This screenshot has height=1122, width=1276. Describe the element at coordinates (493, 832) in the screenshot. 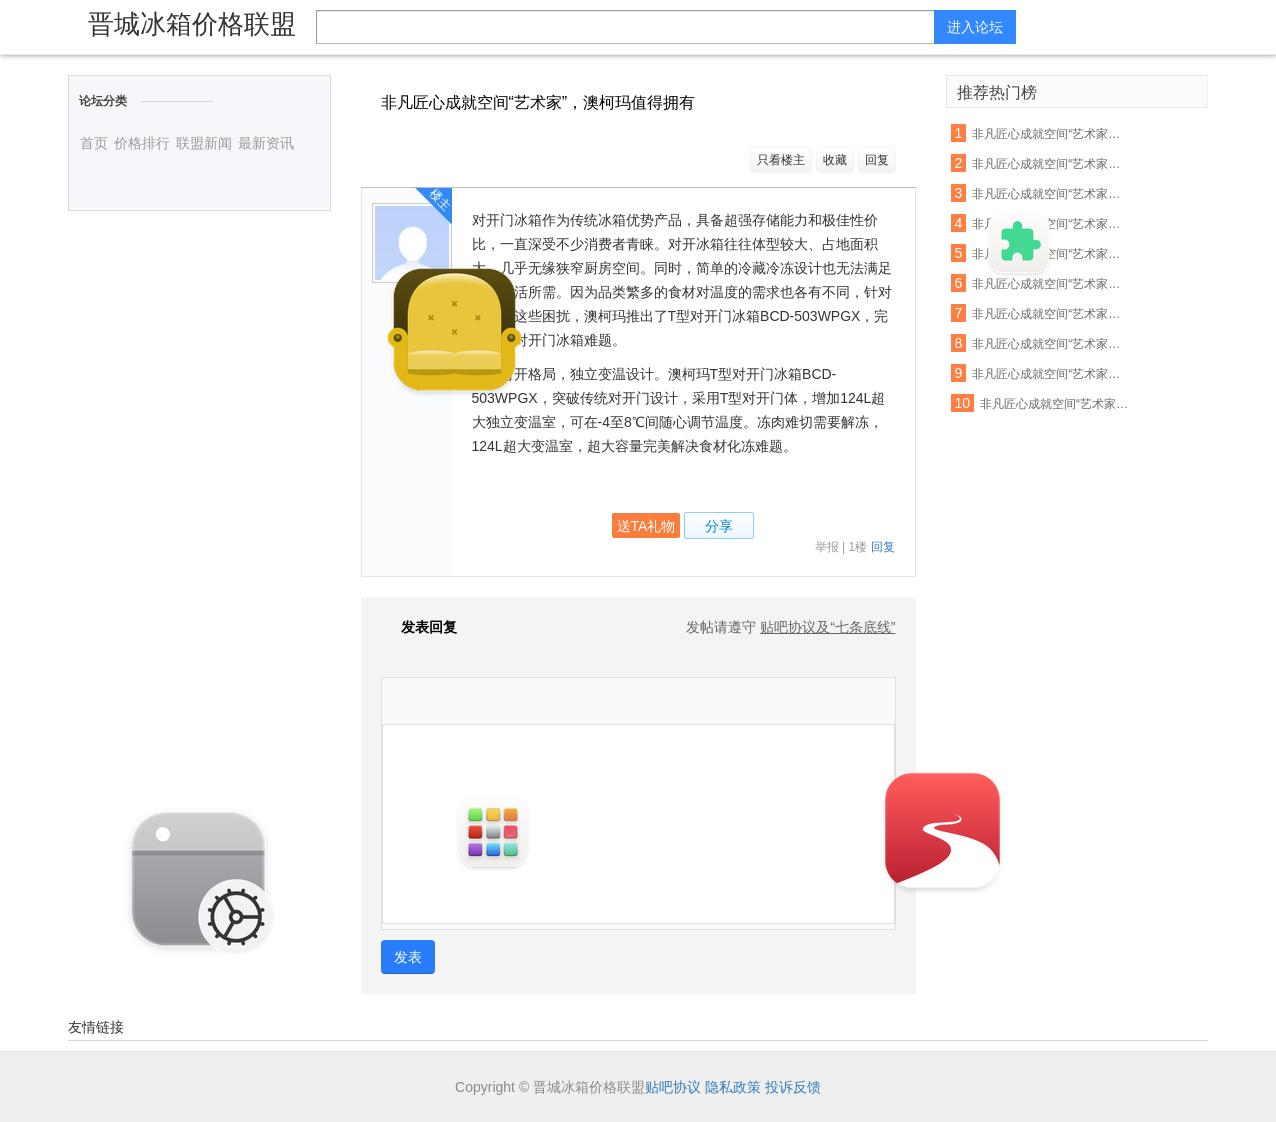

I see `open the app grid or launcher` at that location.